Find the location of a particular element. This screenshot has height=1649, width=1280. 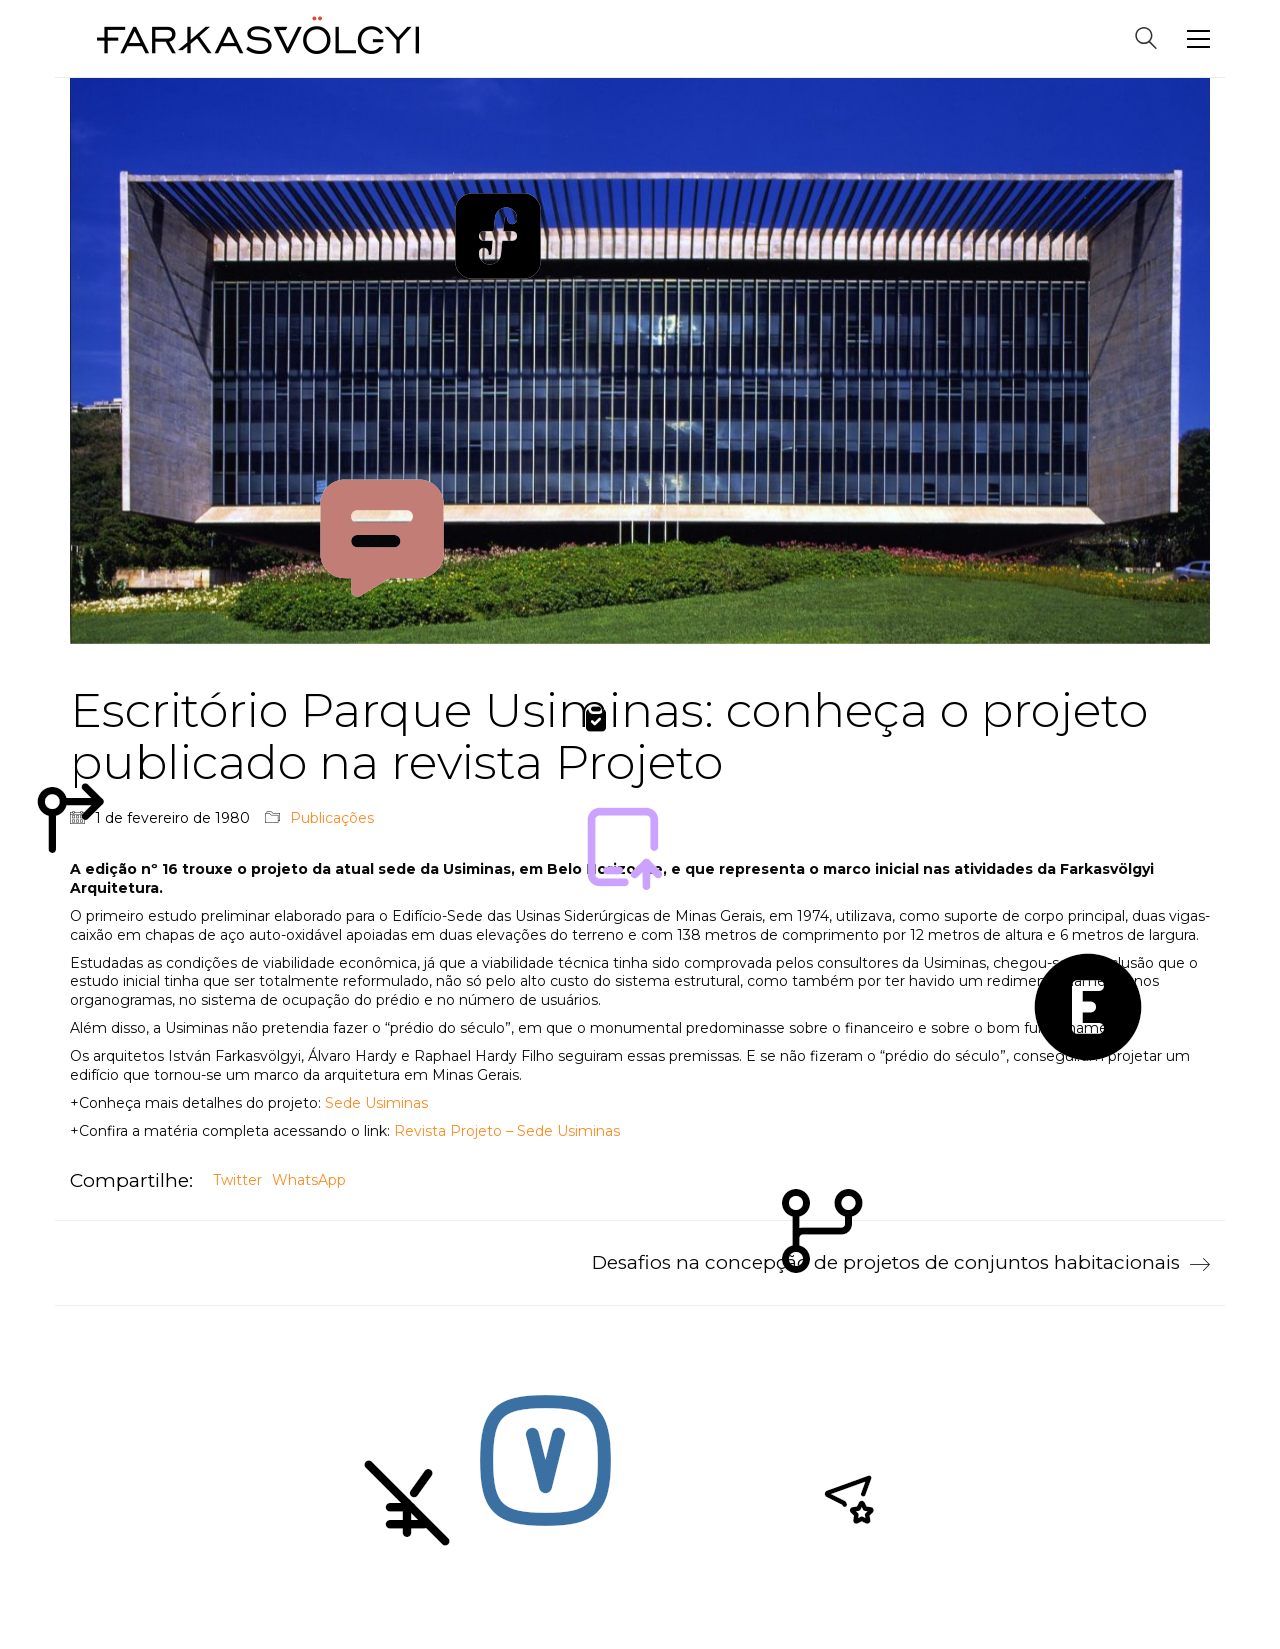

mark a location as favorite is located at coordinates (848, 1498).